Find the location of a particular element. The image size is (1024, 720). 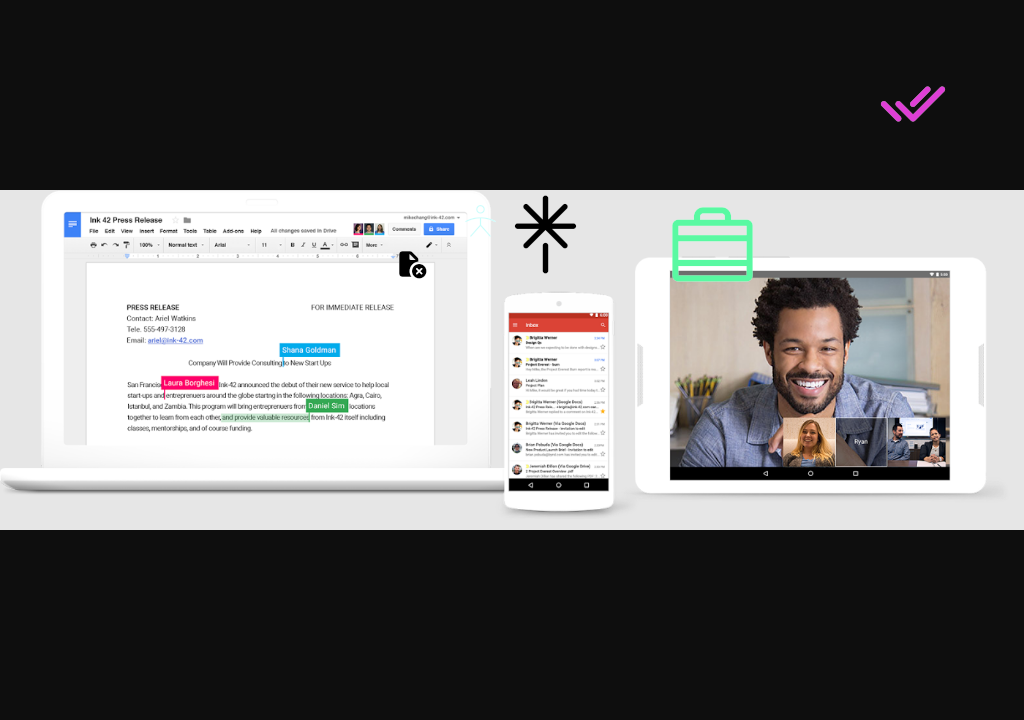

delete or remove a file is located at coordinates (412, 264).